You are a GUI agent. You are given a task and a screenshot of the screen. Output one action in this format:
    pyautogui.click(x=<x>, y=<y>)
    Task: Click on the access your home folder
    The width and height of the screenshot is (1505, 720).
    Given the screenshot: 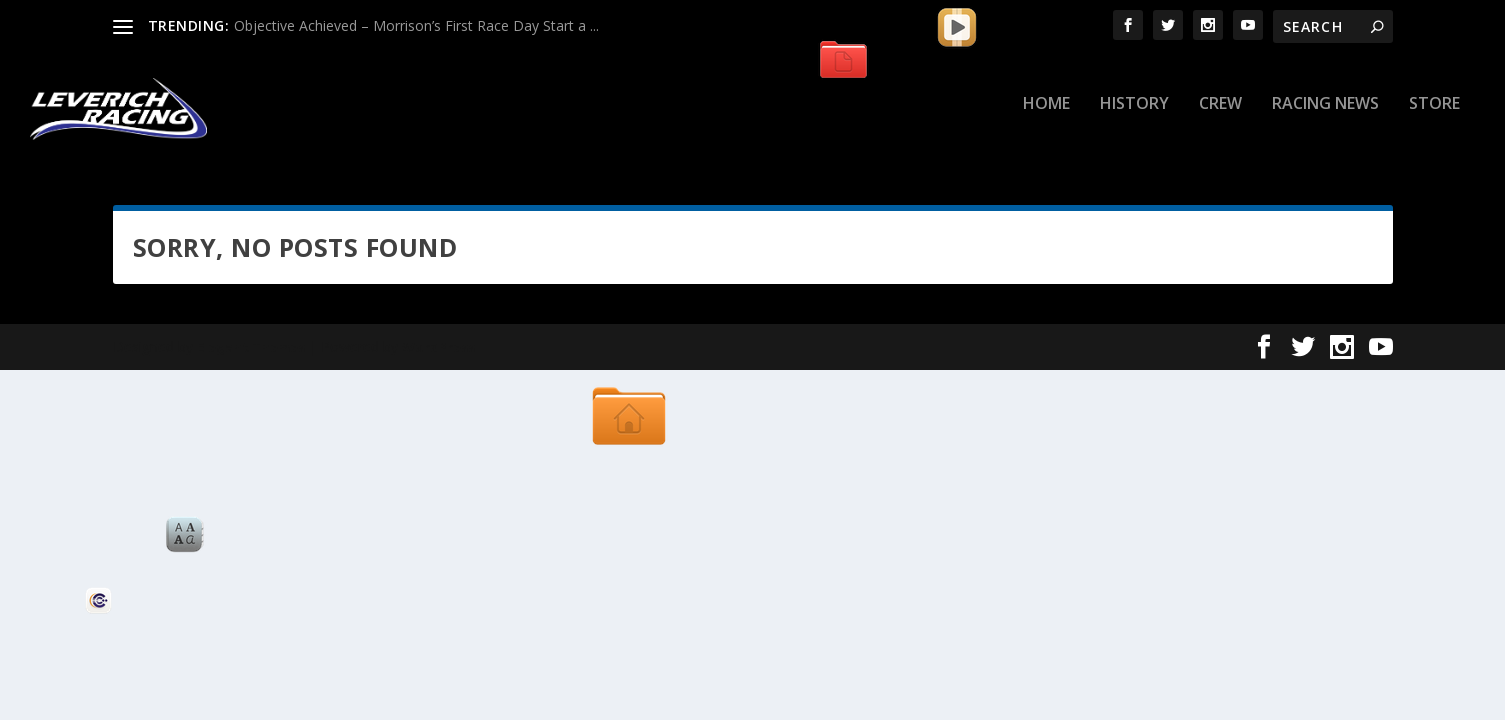 What is the action you would take?
    pyautogui.click(x=629, y=416)
    